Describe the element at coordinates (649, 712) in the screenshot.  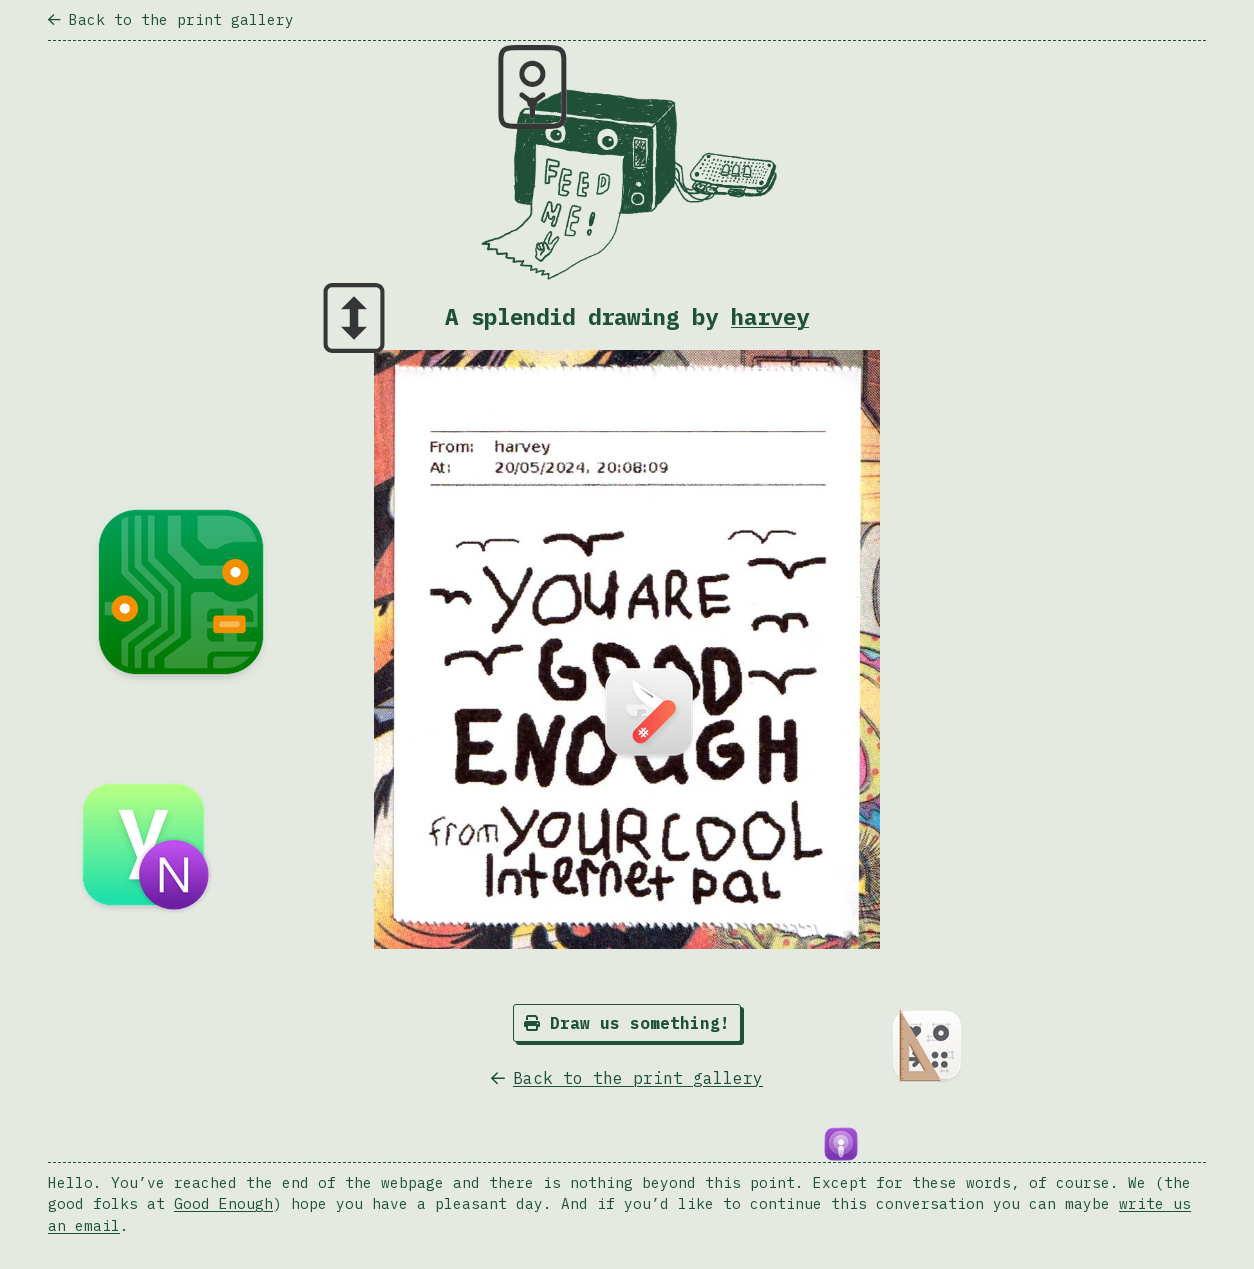
I see `open textpieces app for text manipulation tools` at that location.